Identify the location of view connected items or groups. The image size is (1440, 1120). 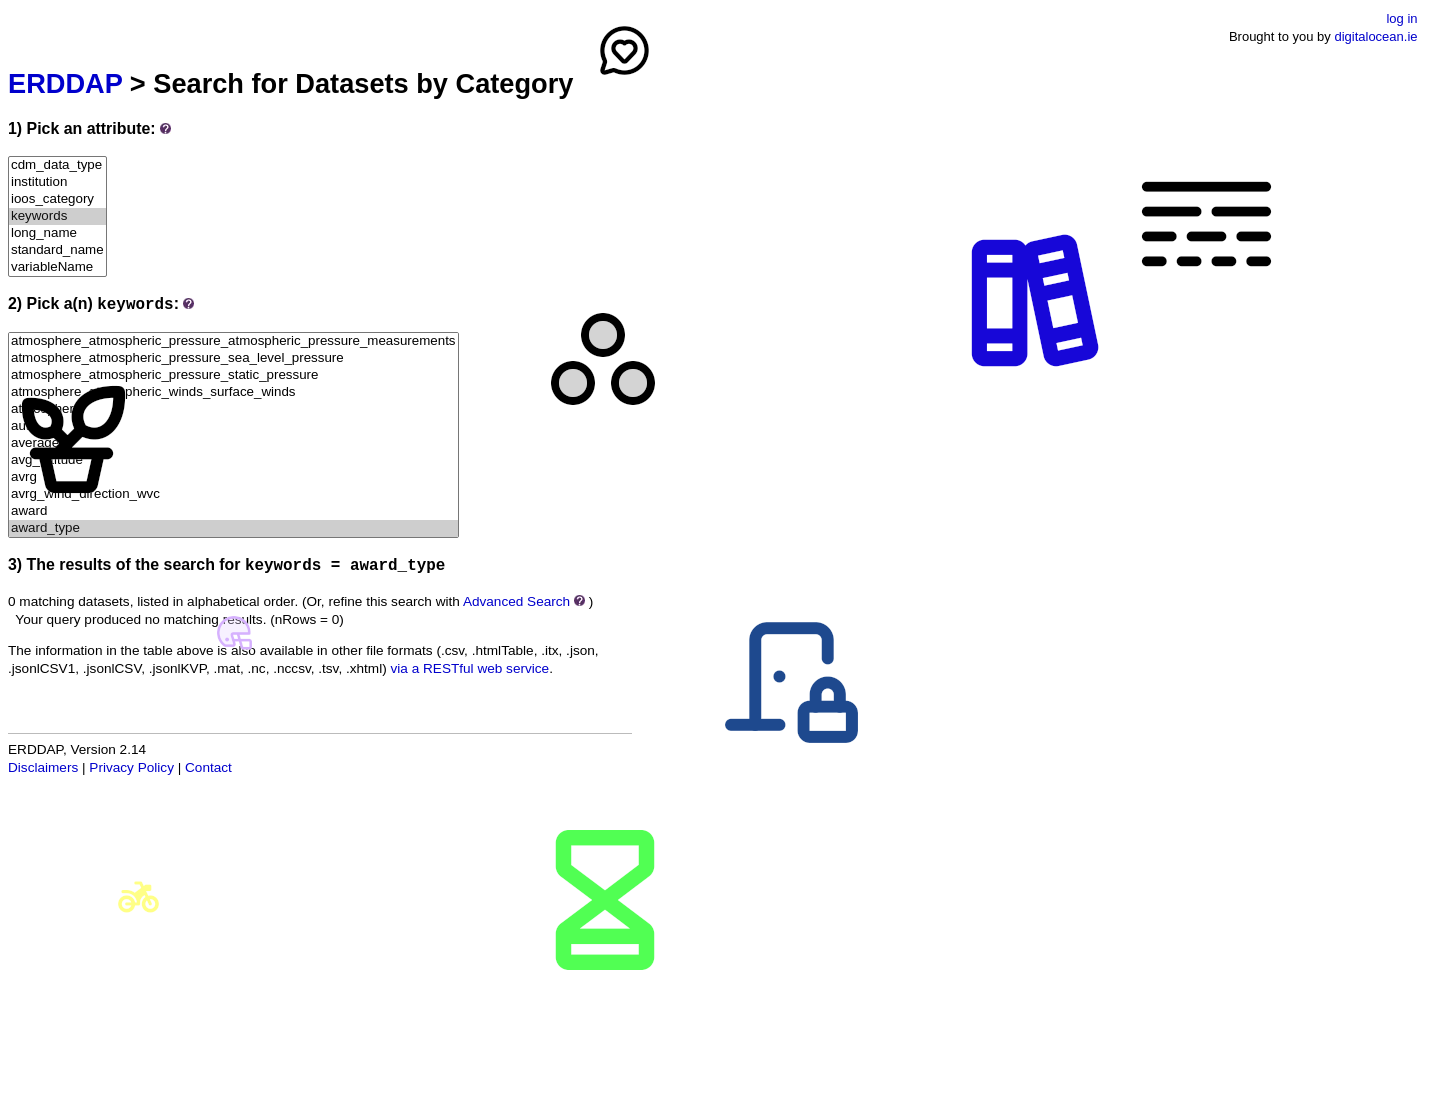
(603, 361).